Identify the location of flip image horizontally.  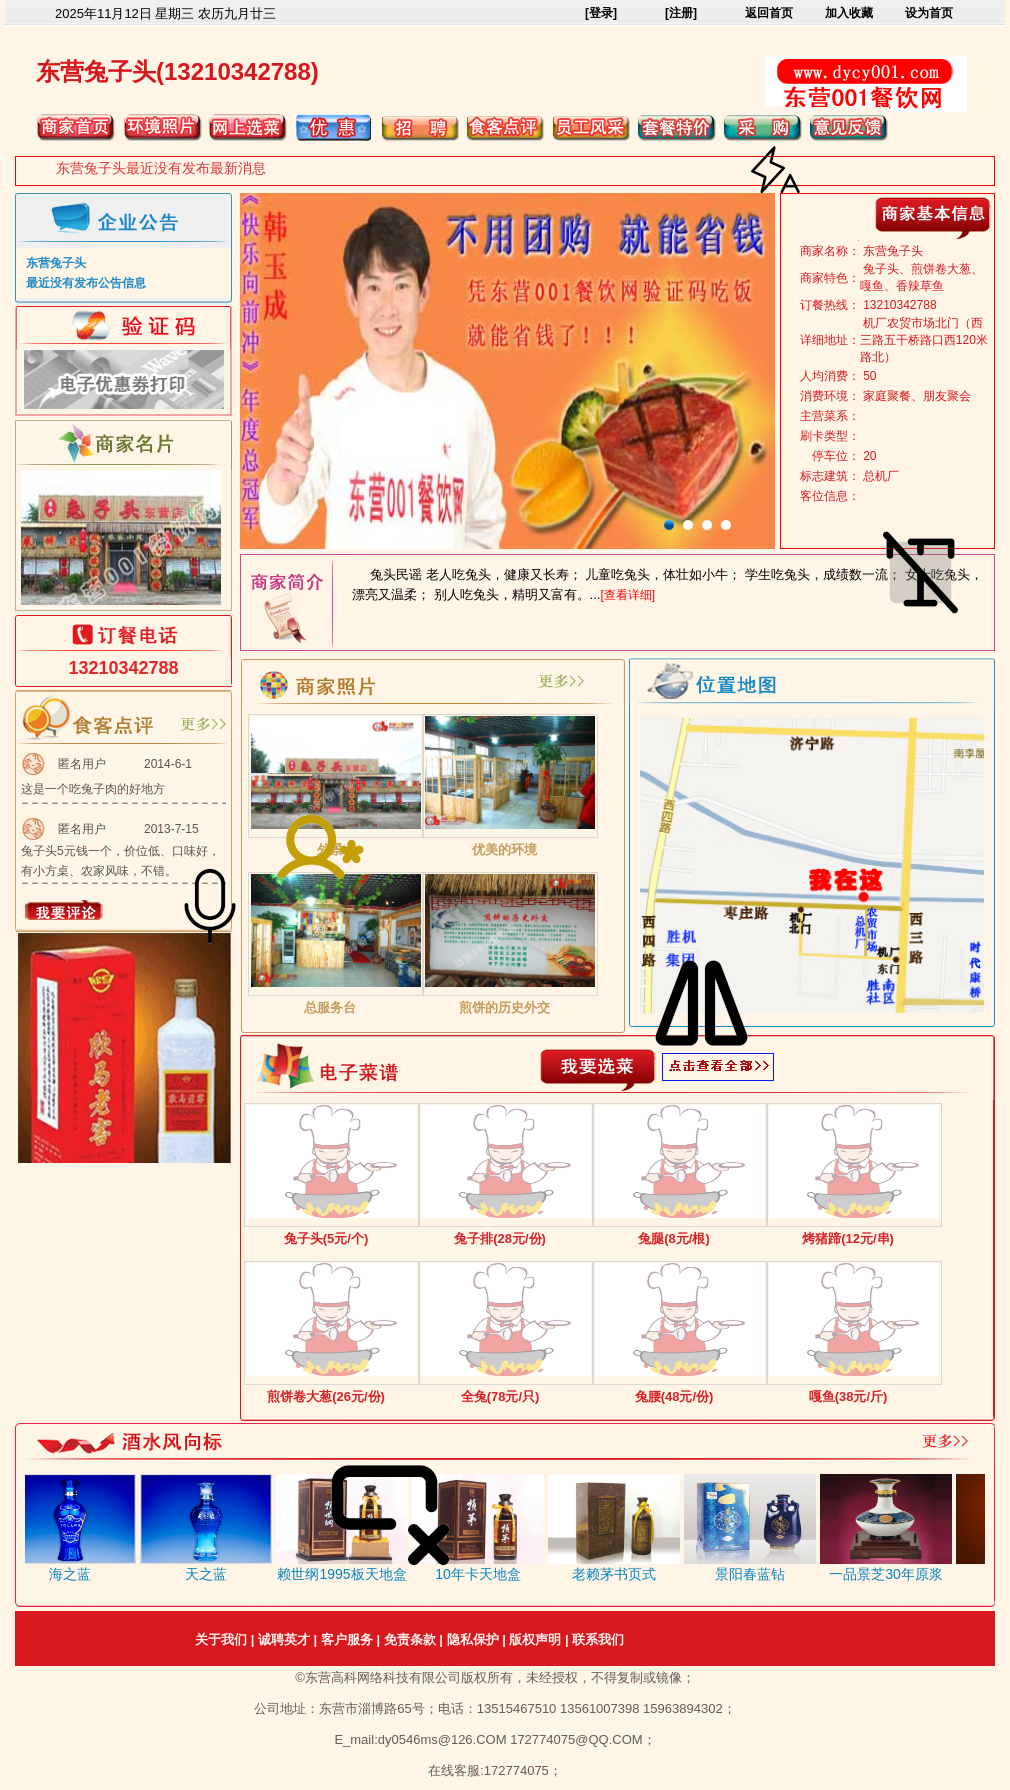
(701, 1006).